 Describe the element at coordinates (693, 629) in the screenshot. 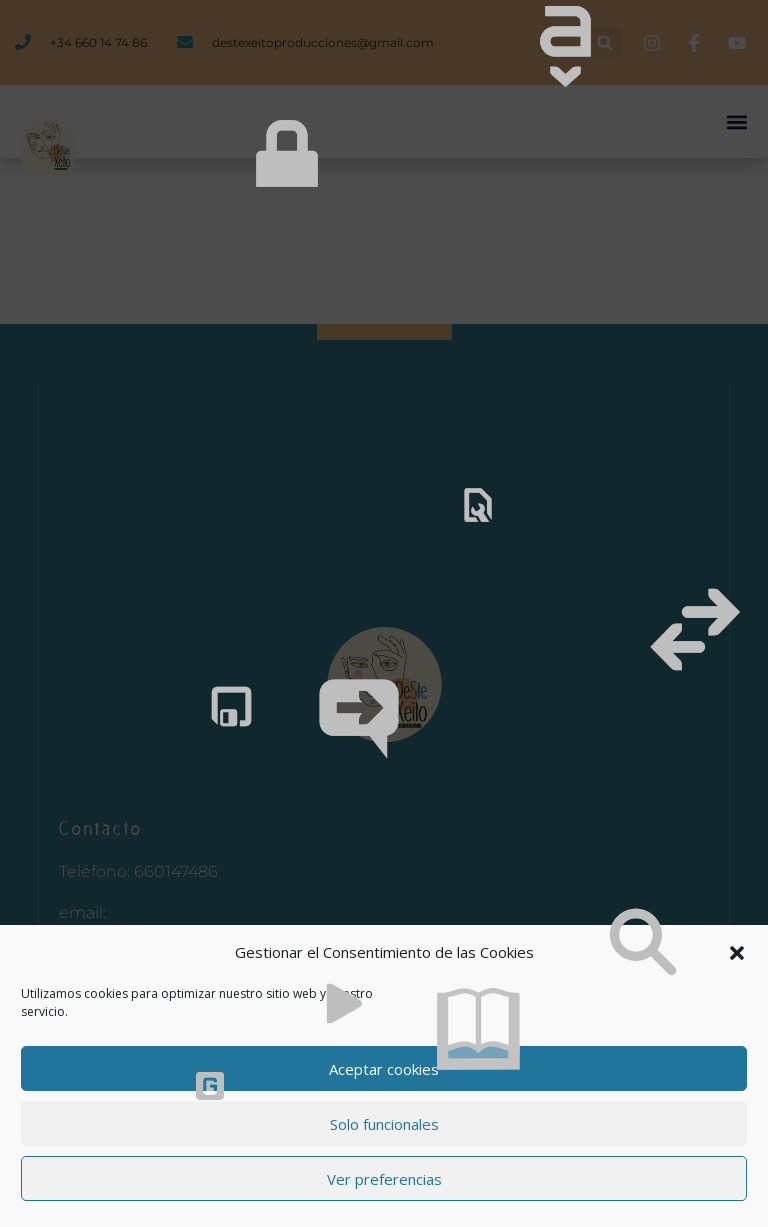

I see `indicates active network data transfer` at that location.